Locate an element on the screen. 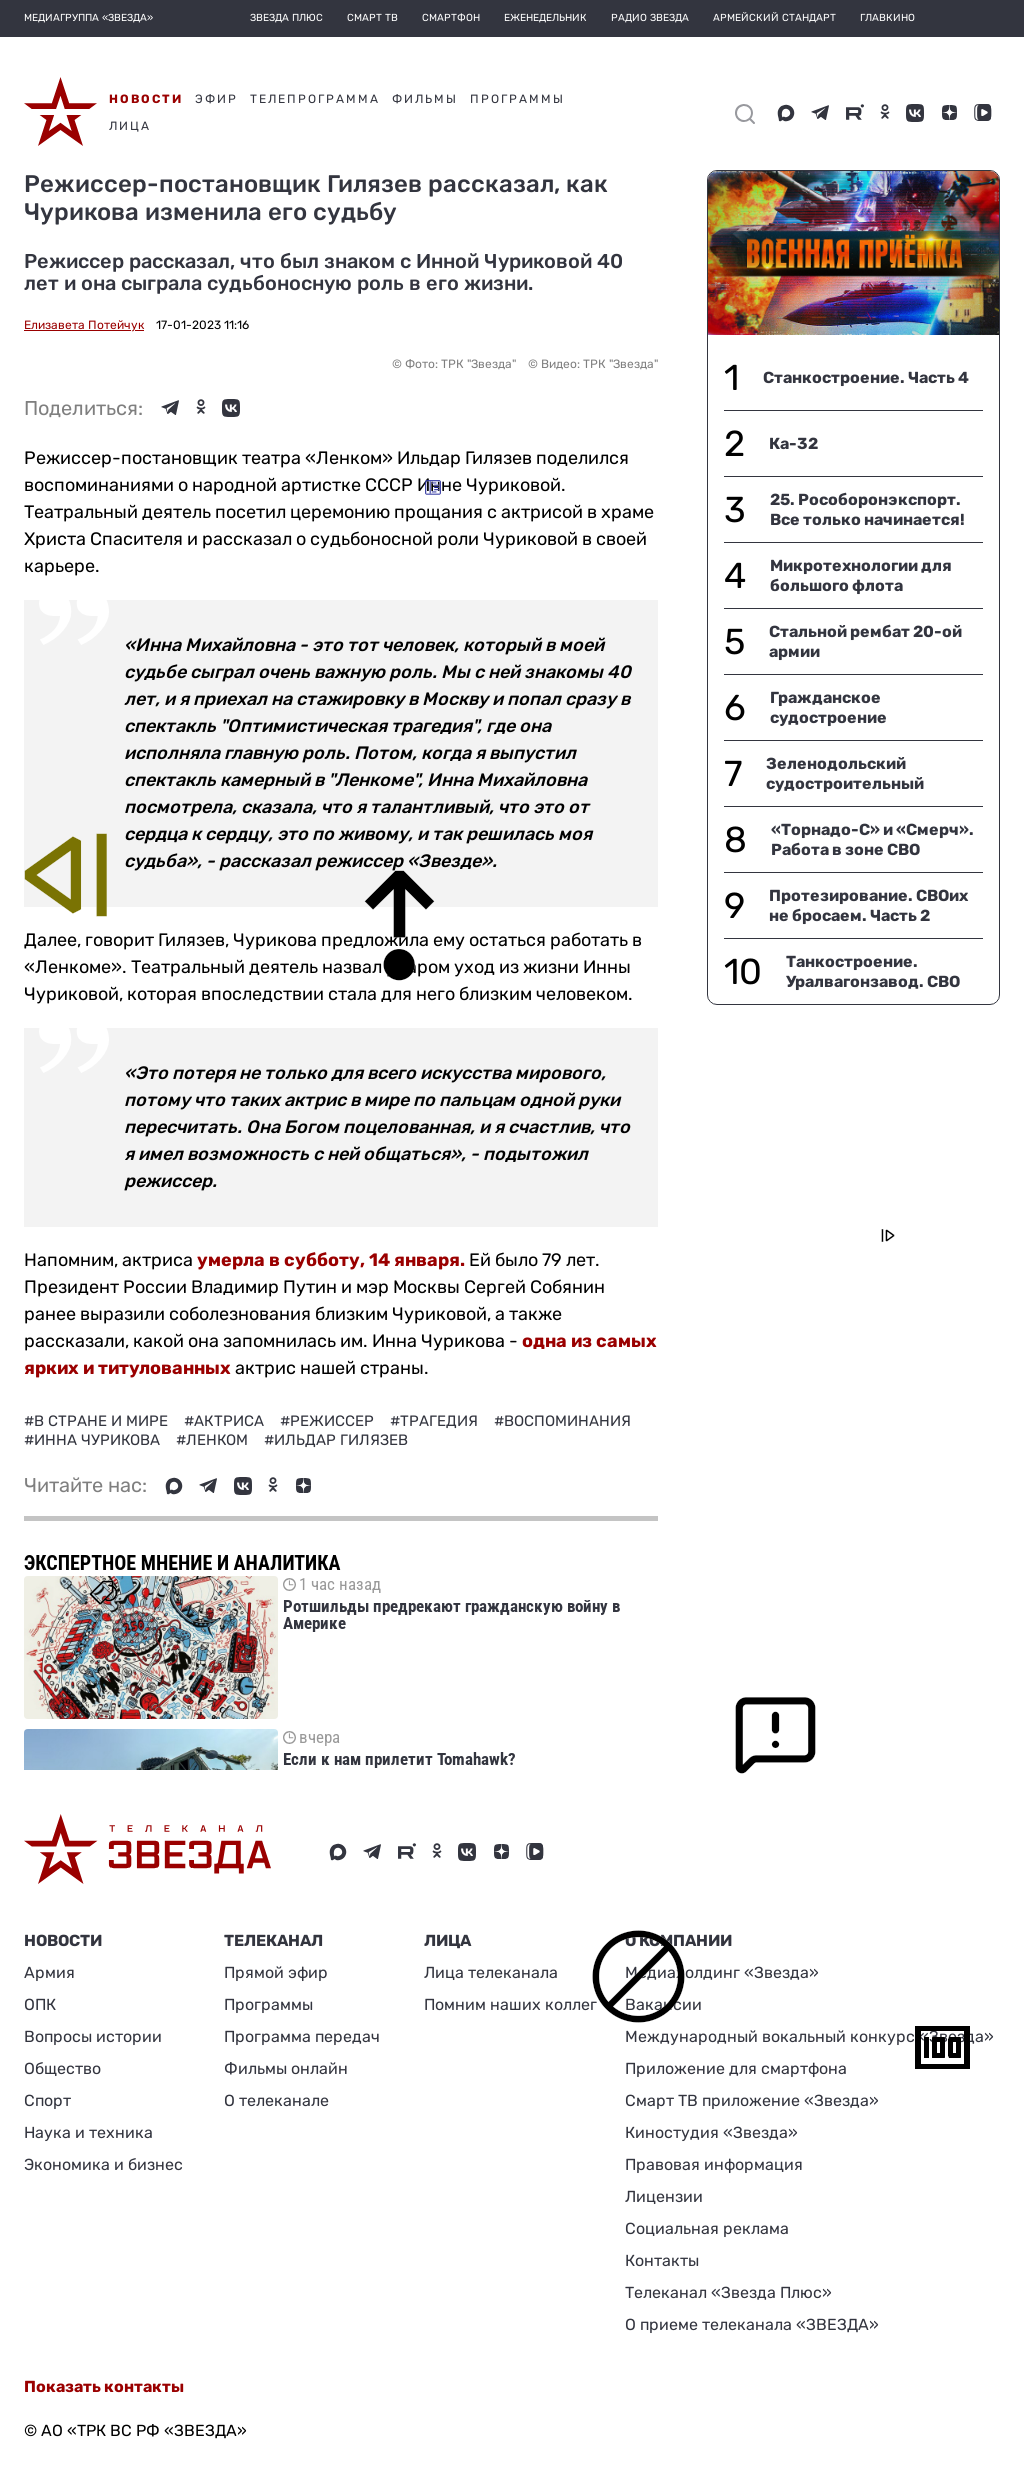 This screenshot has height=2491, width=1024. add or manage tags for a file is located at coordinates (103, 1592).